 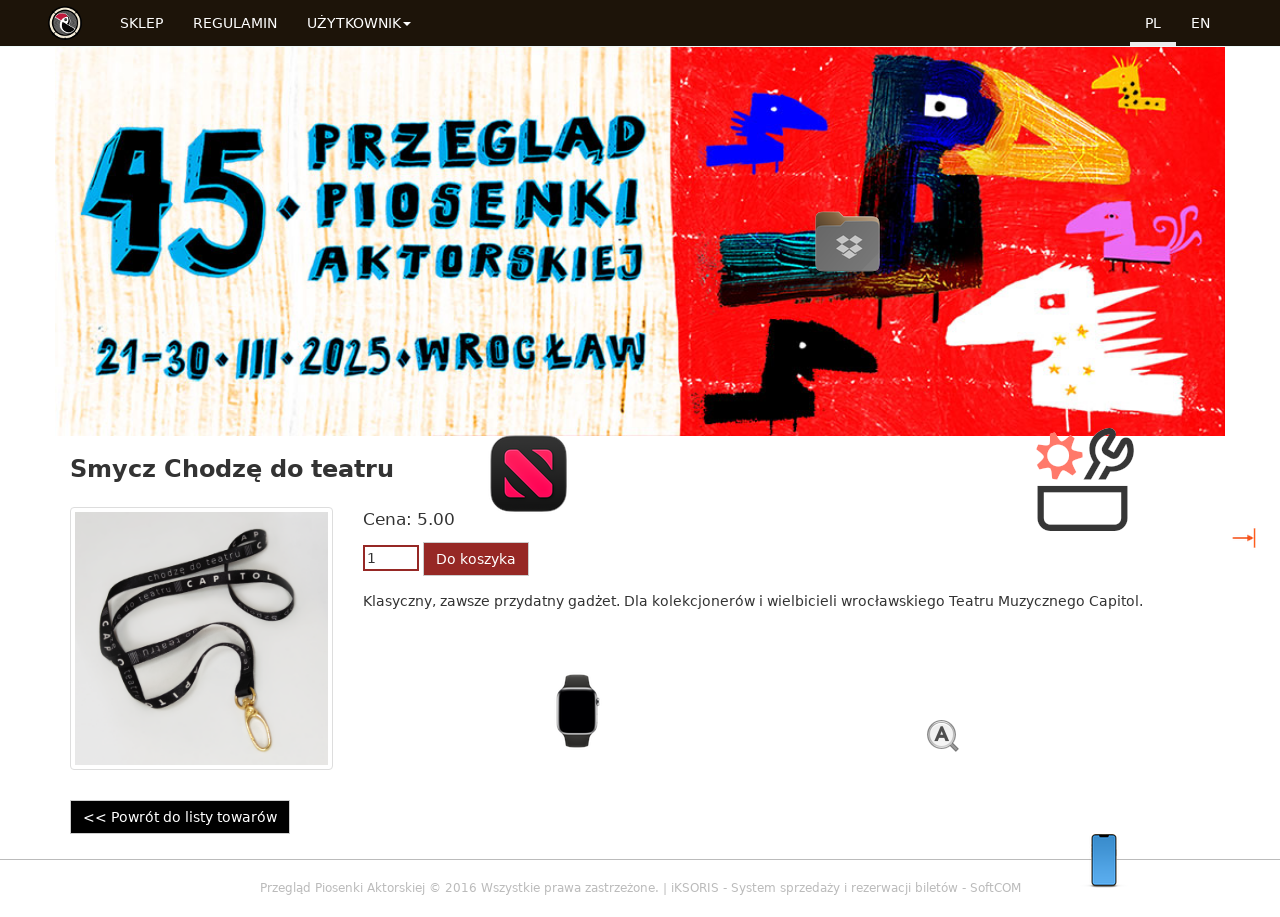 What do you see at coordinates (1244, 538) in the screenshot?
I see `go to the last item or page` at bounding box center [1244, 538].